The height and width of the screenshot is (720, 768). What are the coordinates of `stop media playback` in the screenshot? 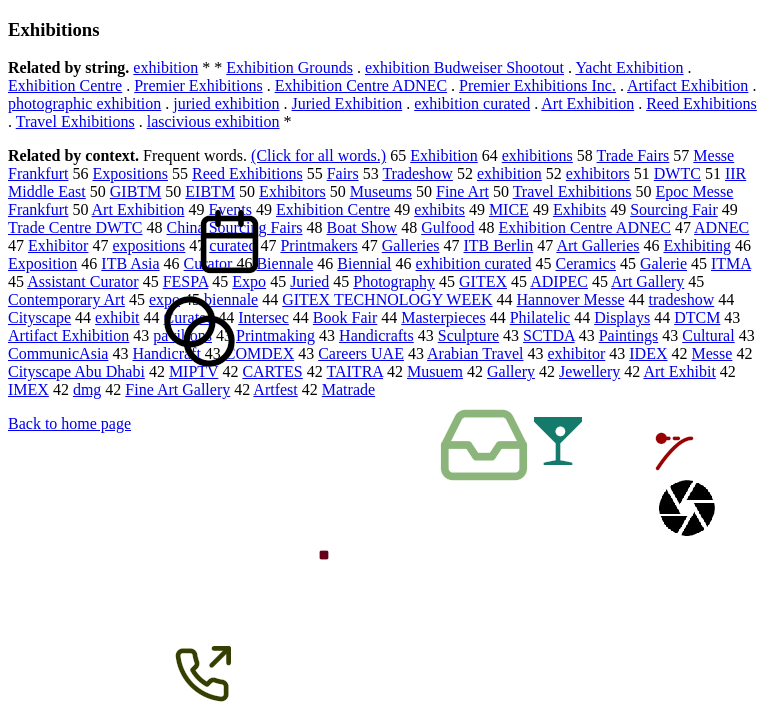 It's located at (324, 555).